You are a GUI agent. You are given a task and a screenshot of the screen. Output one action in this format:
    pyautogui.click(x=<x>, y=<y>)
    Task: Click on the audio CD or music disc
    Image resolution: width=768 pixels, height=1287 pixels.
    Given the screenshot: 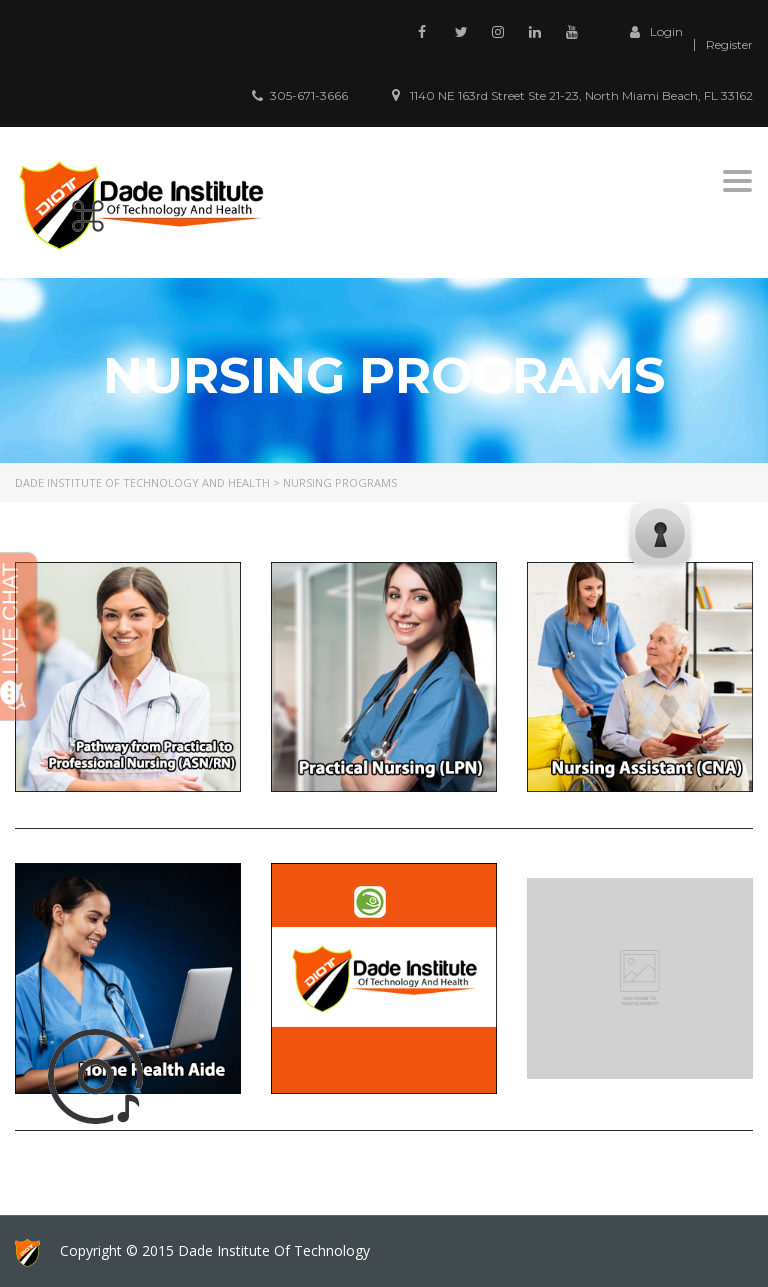 What is the action you would take?
    pyautogui.click(x=95, y=1076)
    